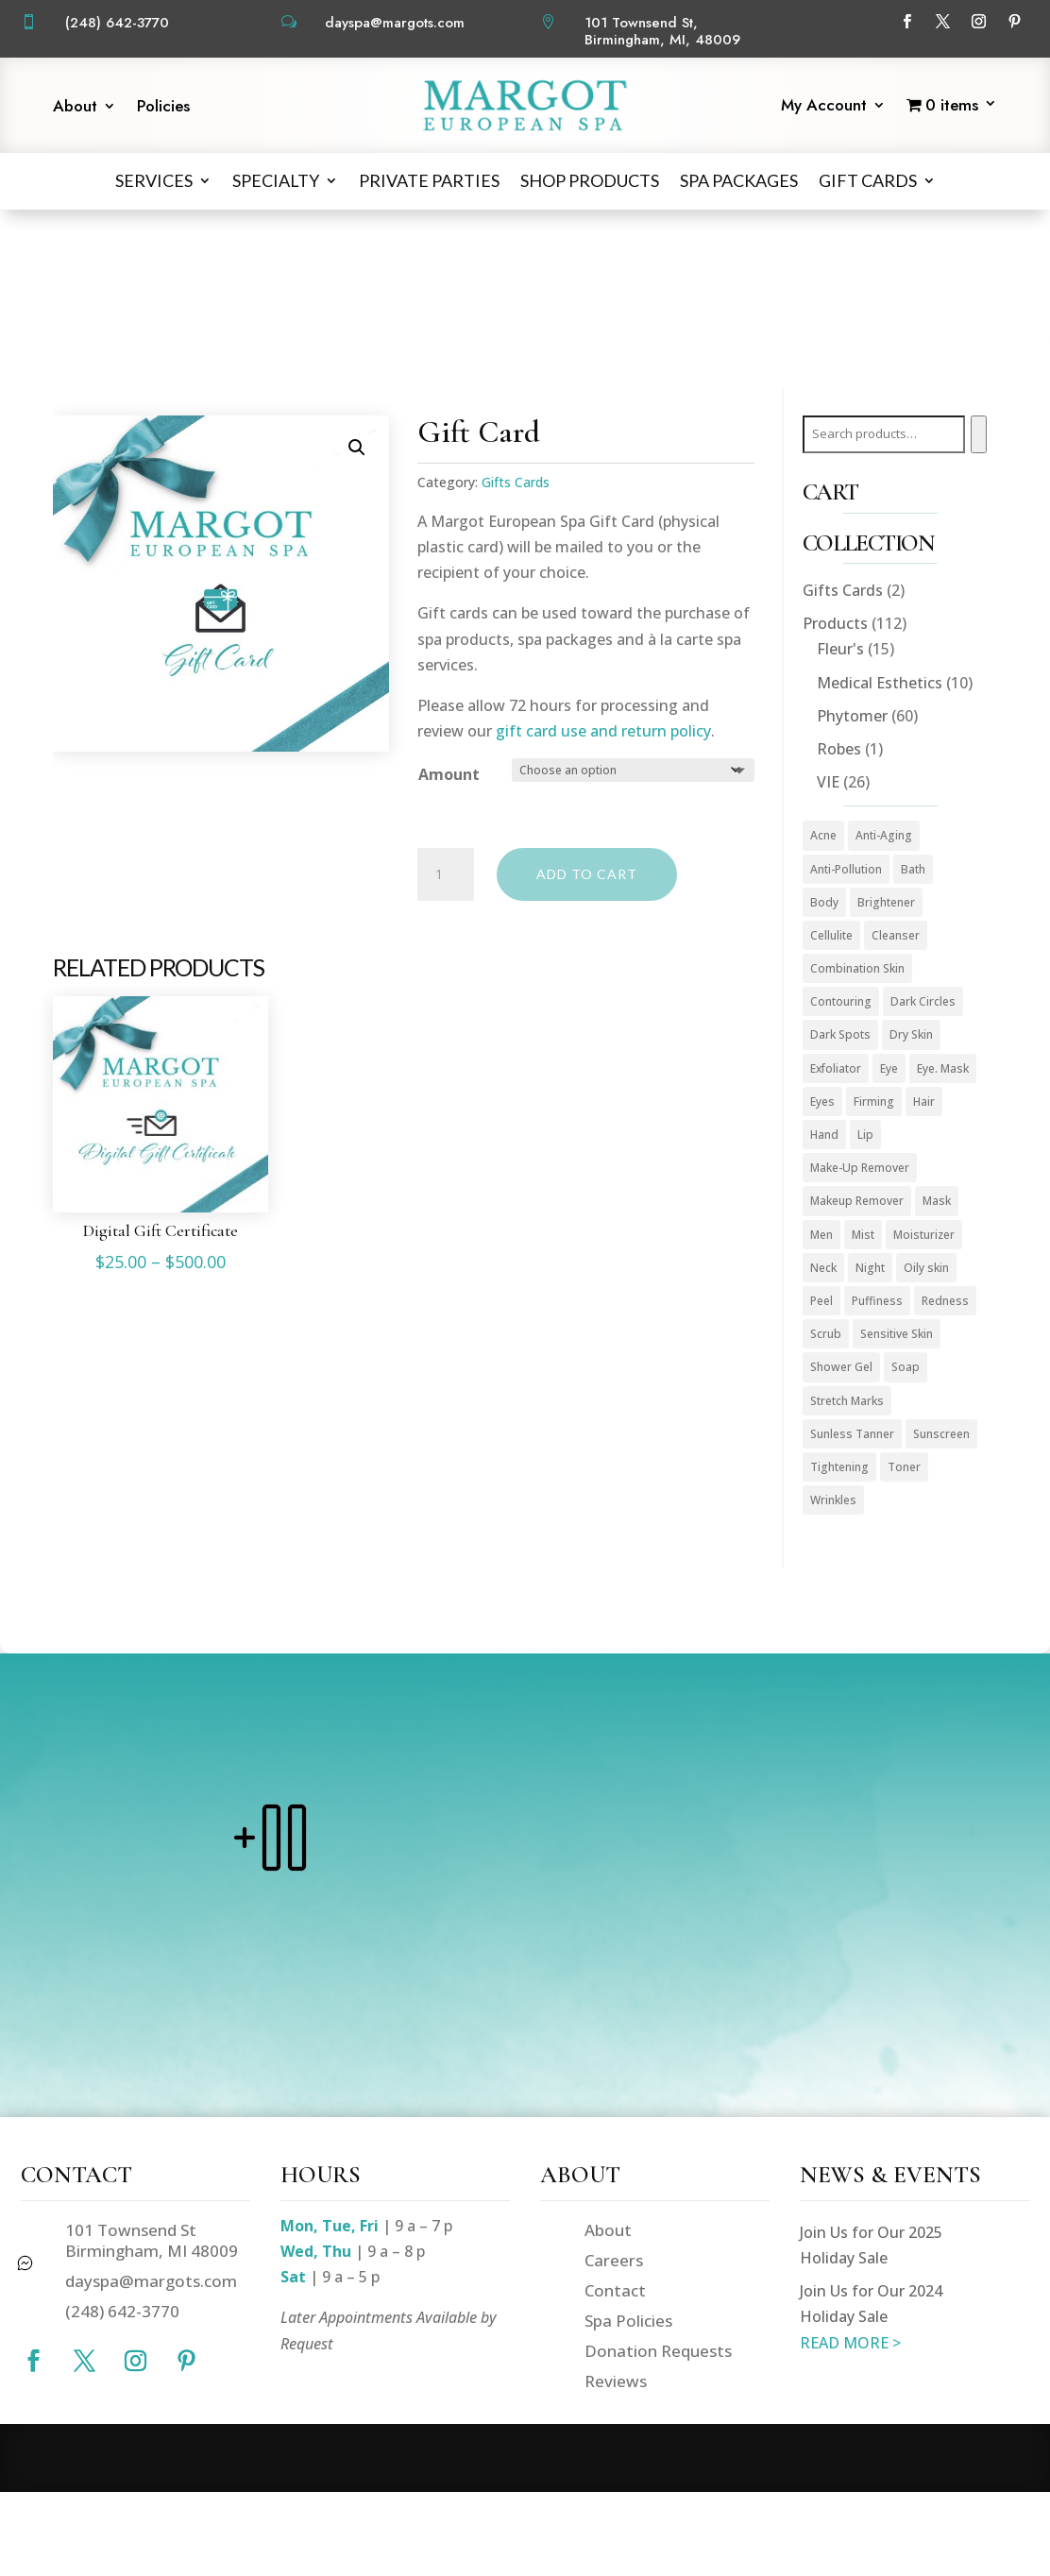  What do you see at coordinates (276, 1838) in the screenshot?
I see `add a new column to the left` at bounding box center [276, 1838].